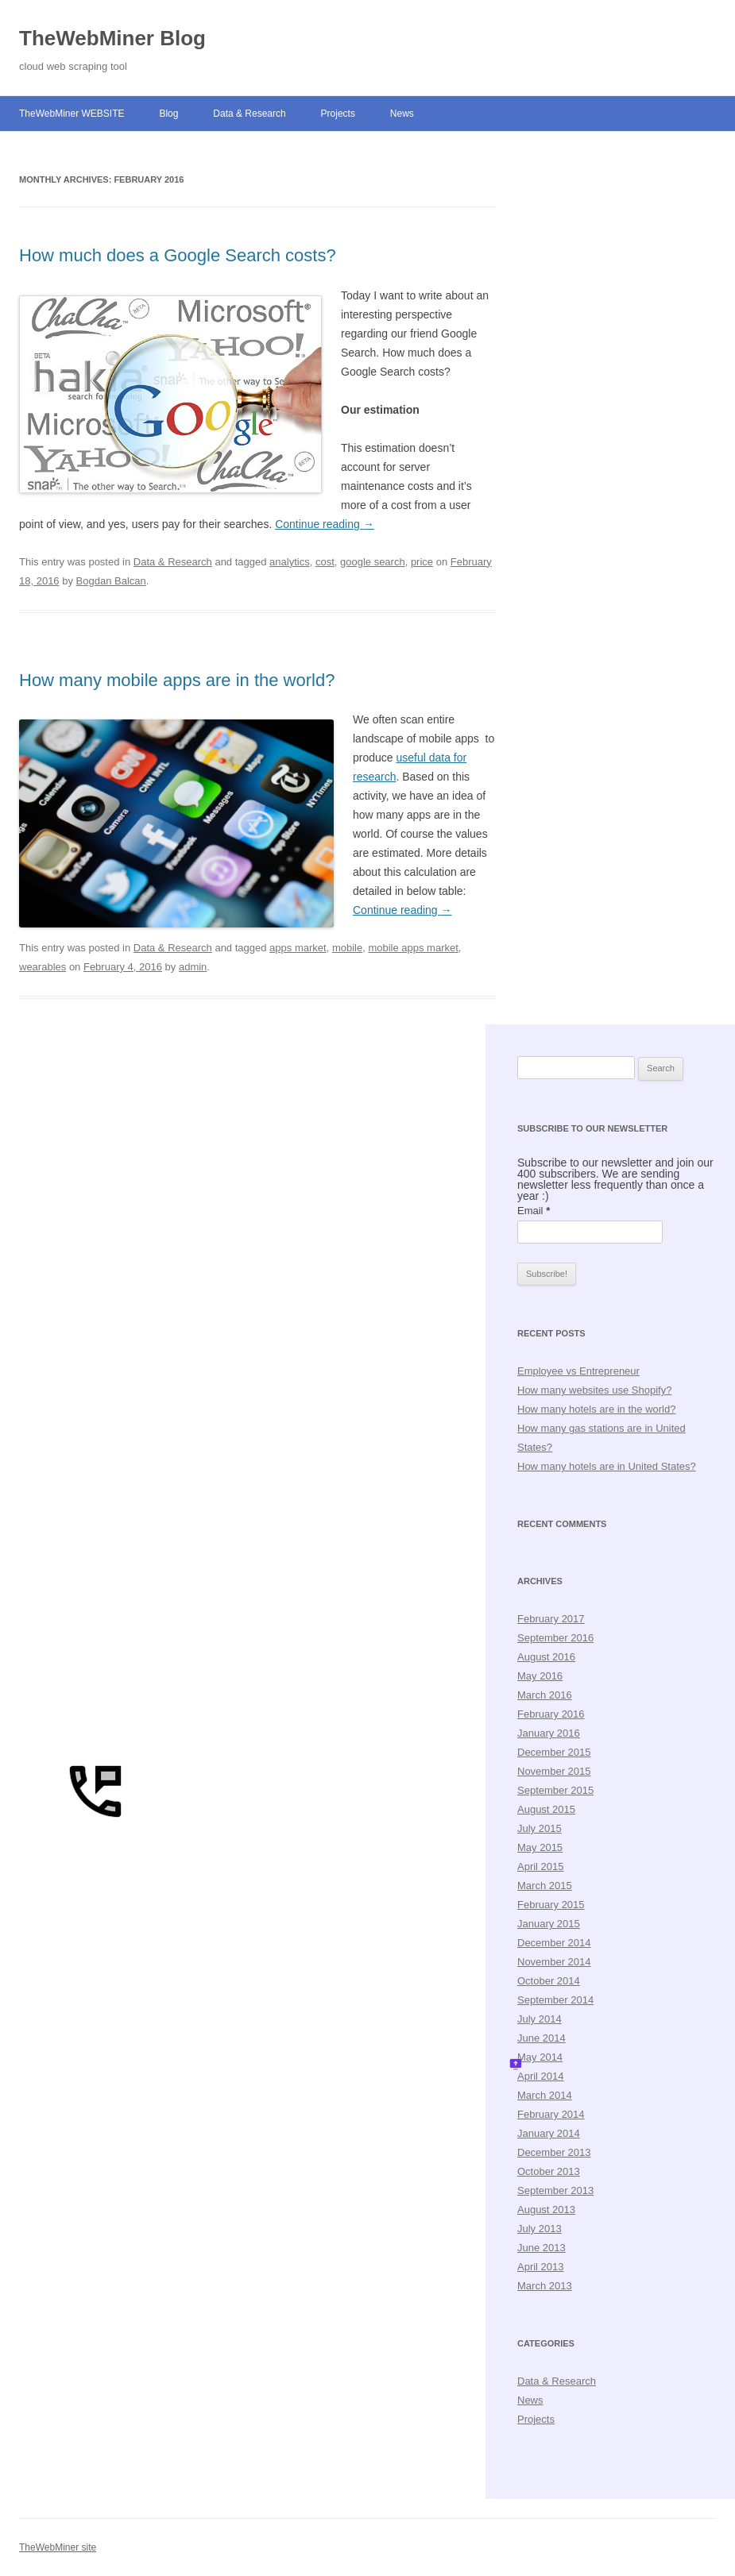 The height and width of the screenshot is (2576, 735). I want to click on access voicemail or phone messages, so click(95, 1791).